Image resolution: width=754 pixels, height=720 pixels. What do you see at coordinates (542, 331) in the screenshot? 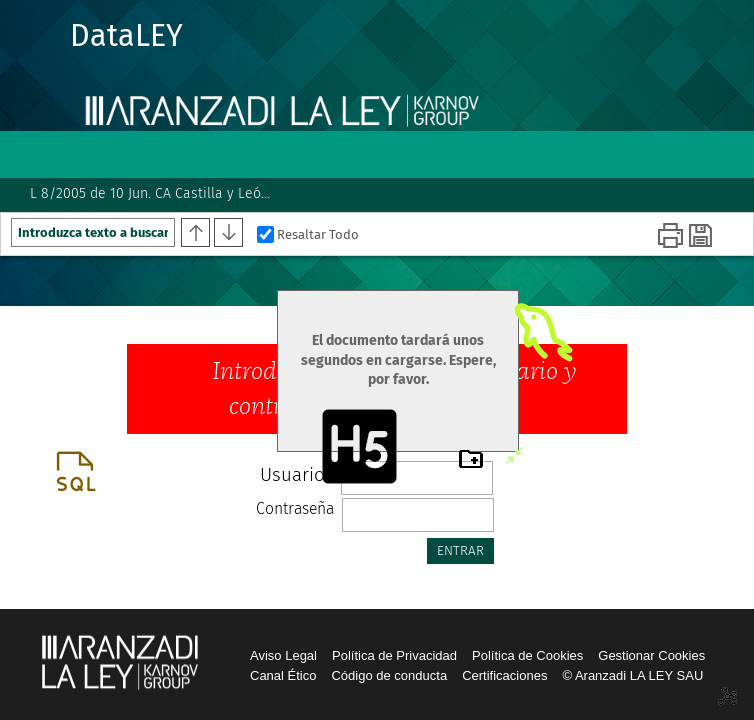
I see `connect to mysql database` at bounding box center [542, 331].